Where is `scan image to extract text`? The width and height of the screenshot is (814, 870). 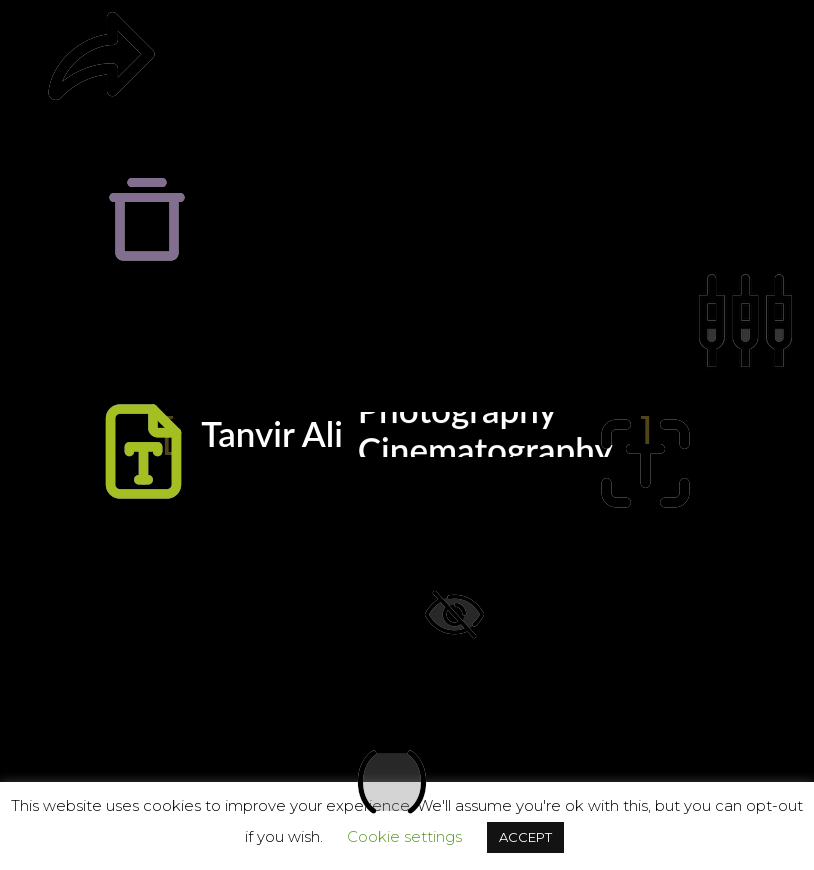
scan image to extract text is located at coordinates (645, 463).